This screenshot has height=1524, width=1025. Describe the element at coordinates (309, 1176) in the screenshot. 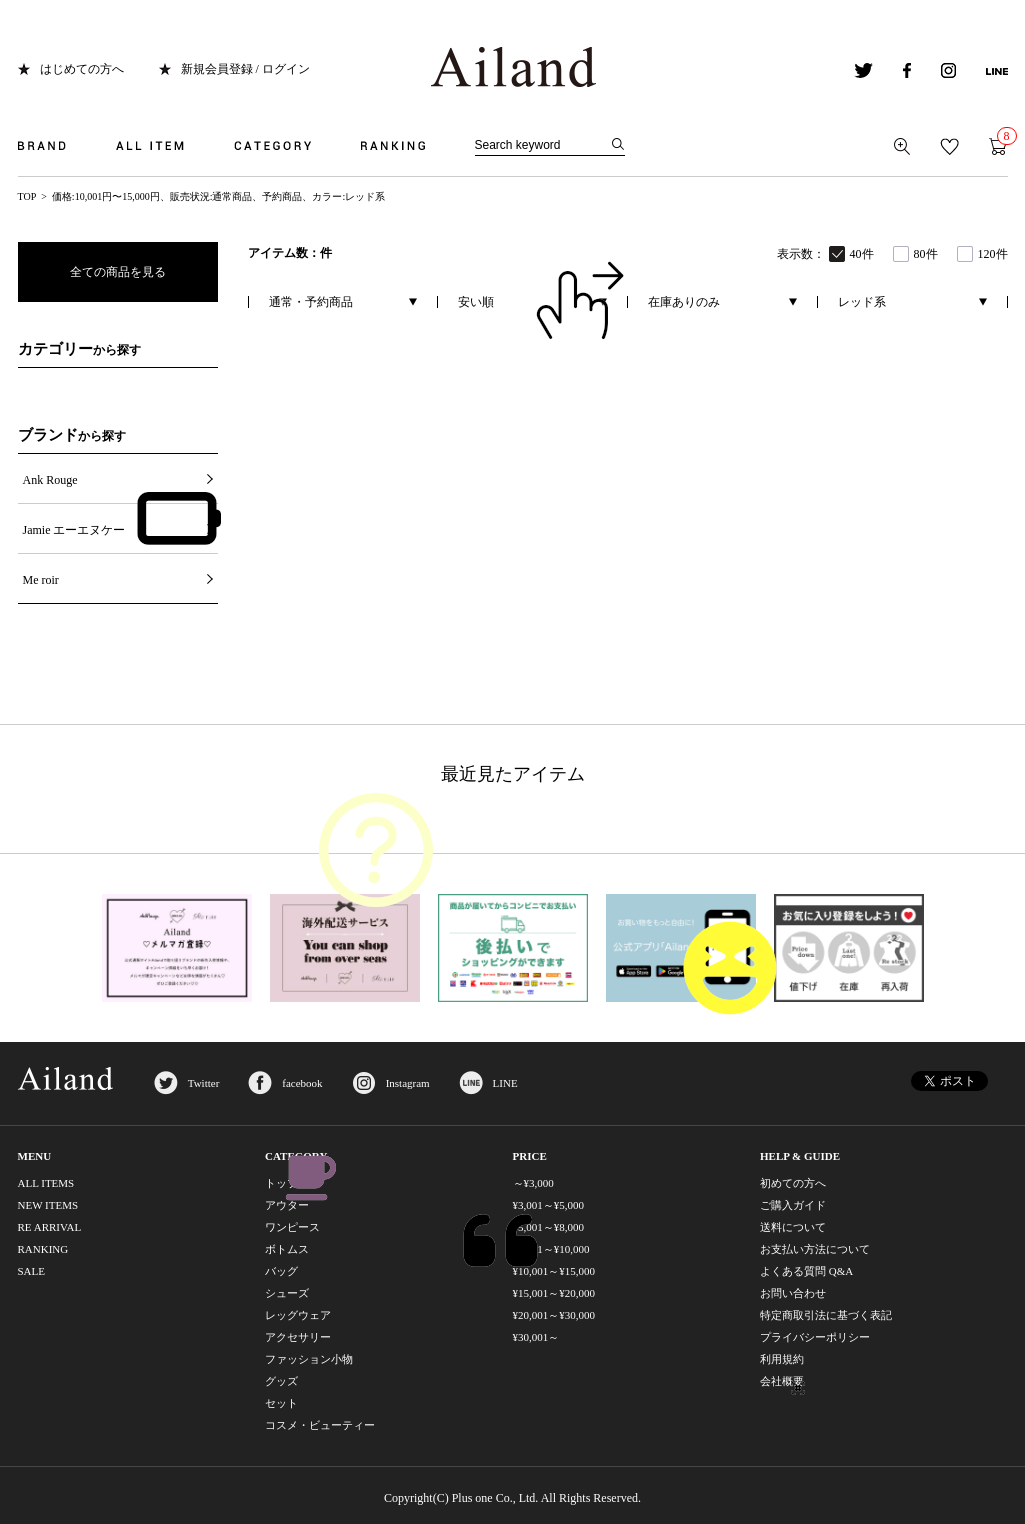

I see `find nearby coffee shops or cafés` at that location.